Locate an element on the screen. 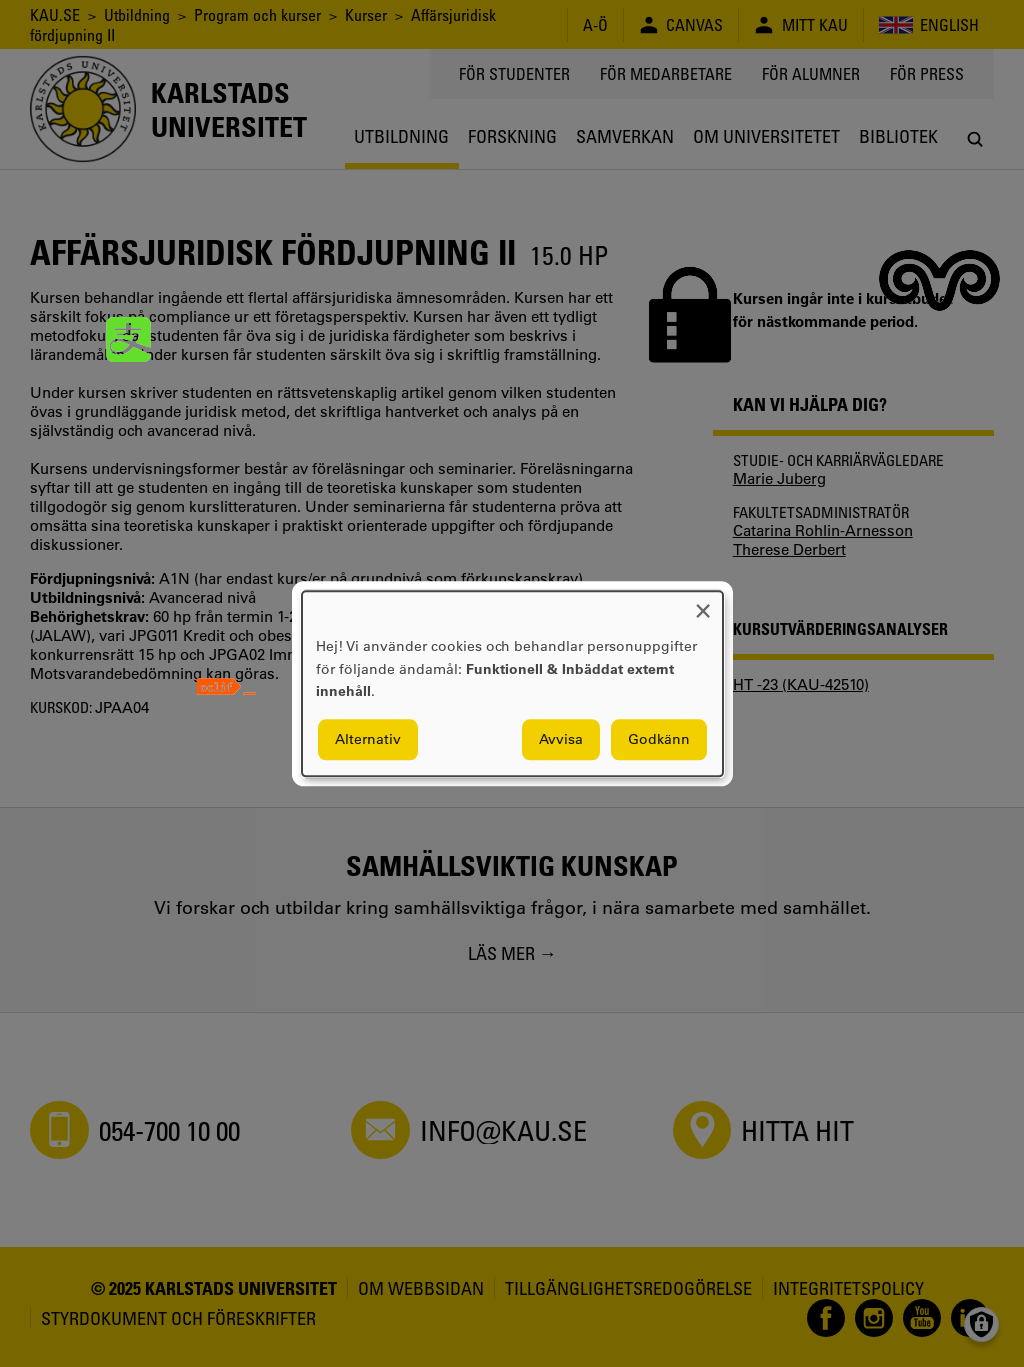 The width and height of the screenshot is (1024, 1367). koç holding company logo is located at coordinates (939, 280).